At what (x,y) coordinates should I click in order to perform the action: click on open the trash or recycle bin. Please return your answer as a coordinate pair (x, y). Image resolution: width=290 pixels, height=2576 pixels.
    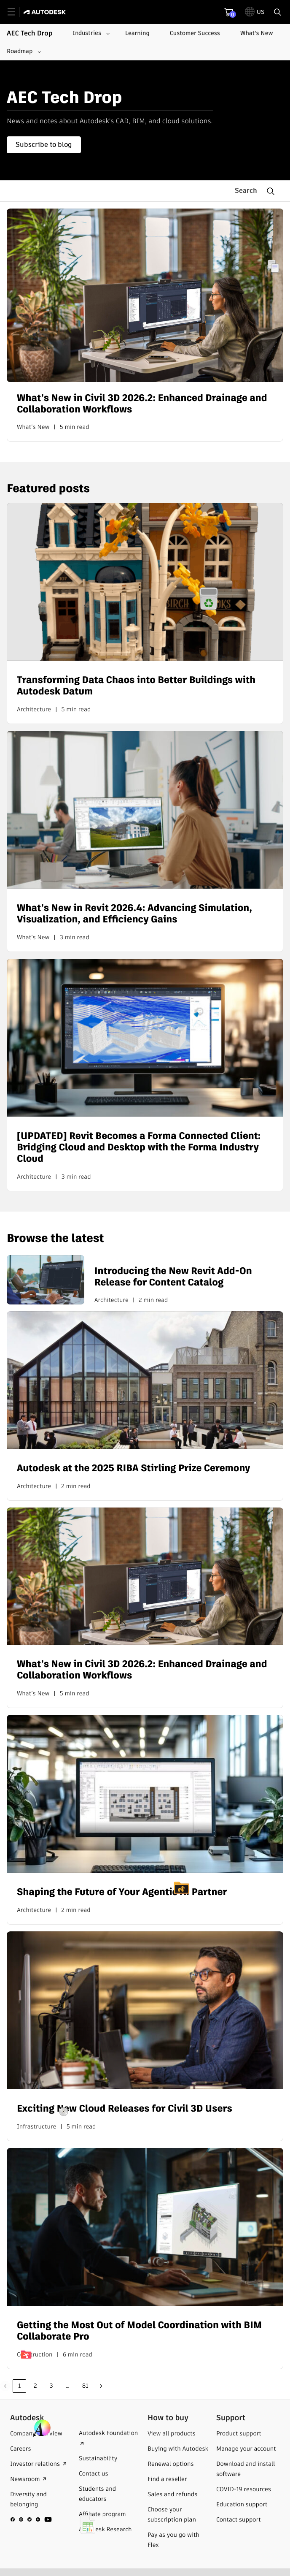
    Looking at the image, I should click on (209, 599).